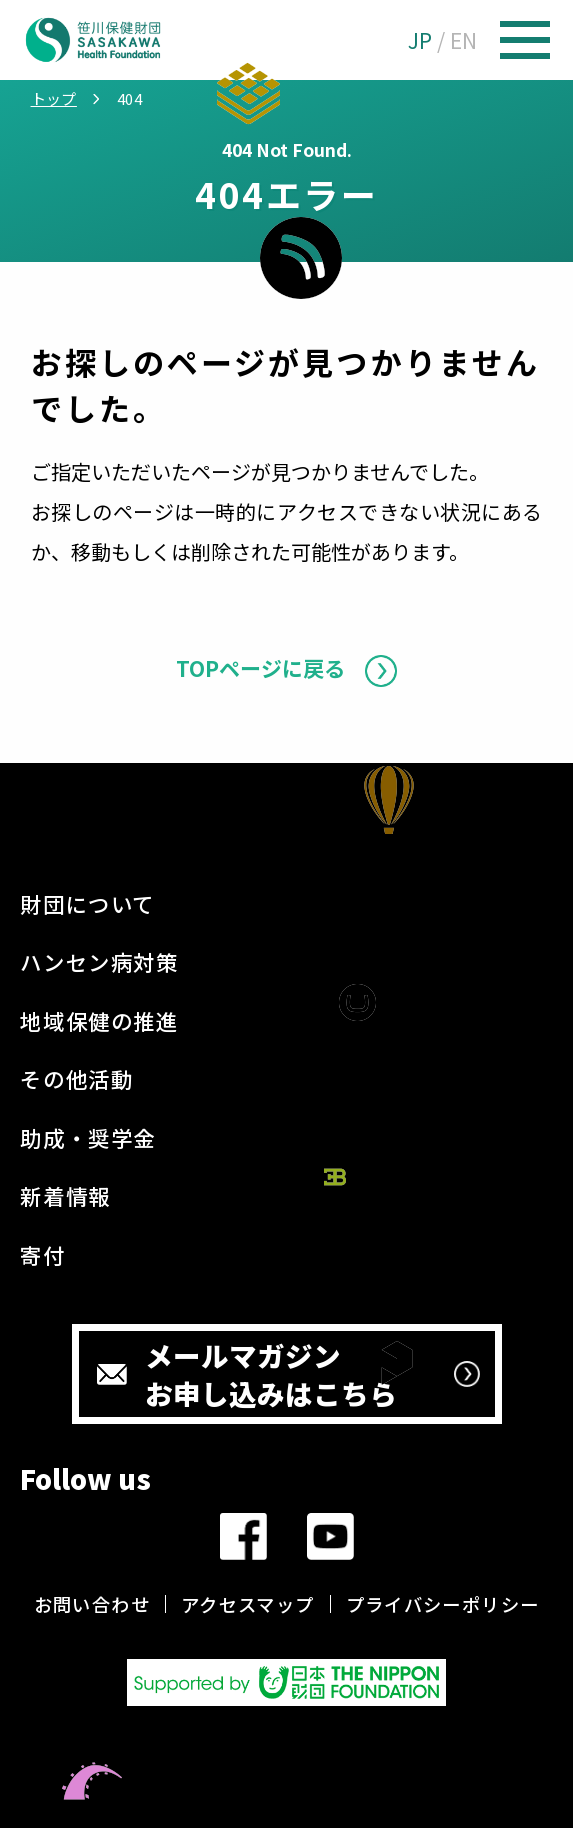 The image size is (573, 1828). I want to click on open CorelDRAW application, so click(389, 800).